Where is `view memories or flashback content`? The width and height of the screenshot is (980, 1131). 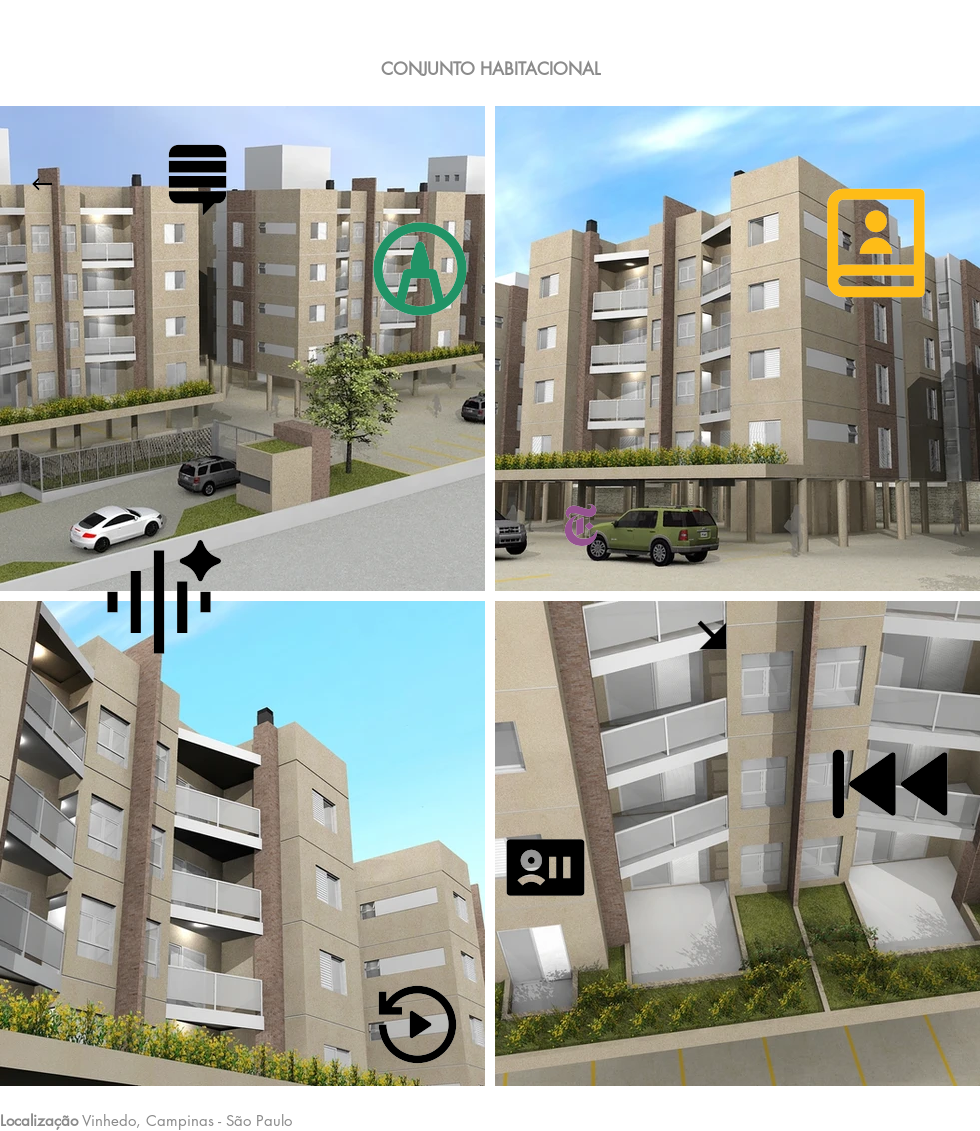
view memories or flashback content is located at coordinates (417, 1024).